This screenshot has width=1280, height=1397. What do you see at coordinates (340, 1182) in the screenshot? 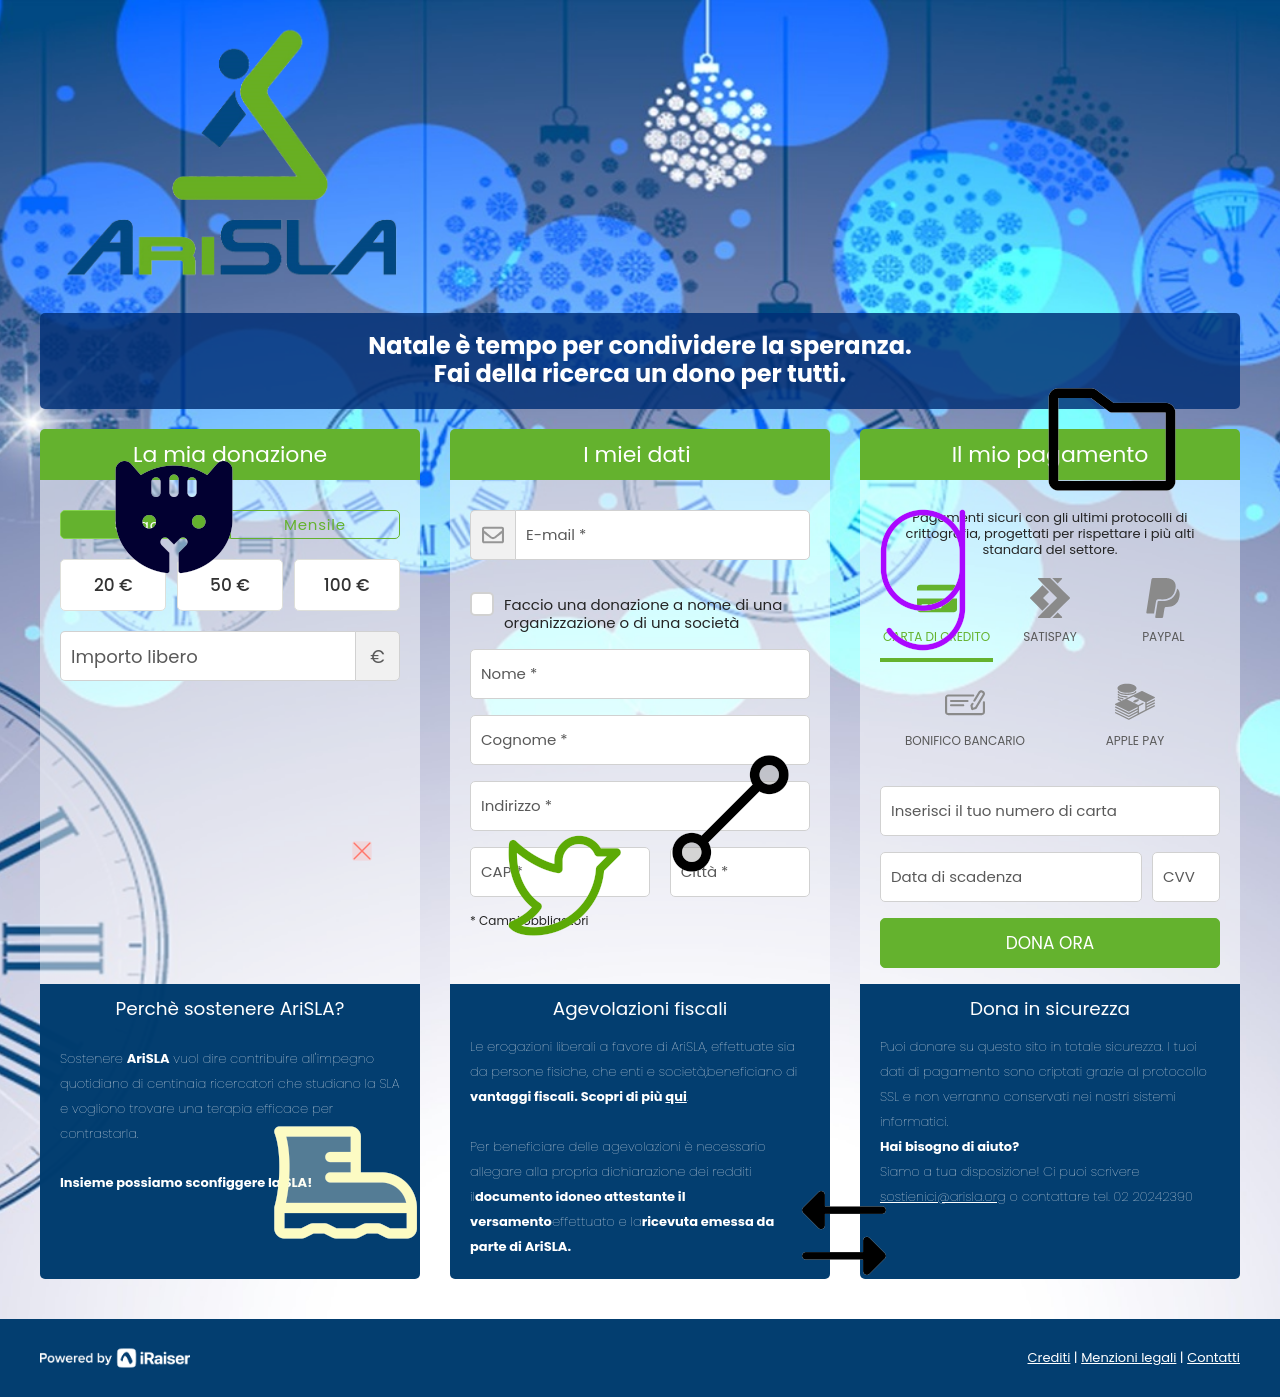
I see `footwear or shoe category` at bounding box center [340, 1182].